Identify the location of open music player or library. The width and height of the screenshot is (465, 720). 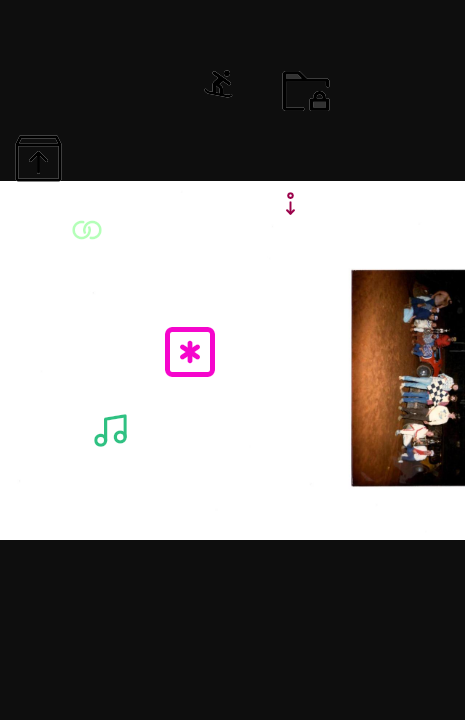
(110, 430).